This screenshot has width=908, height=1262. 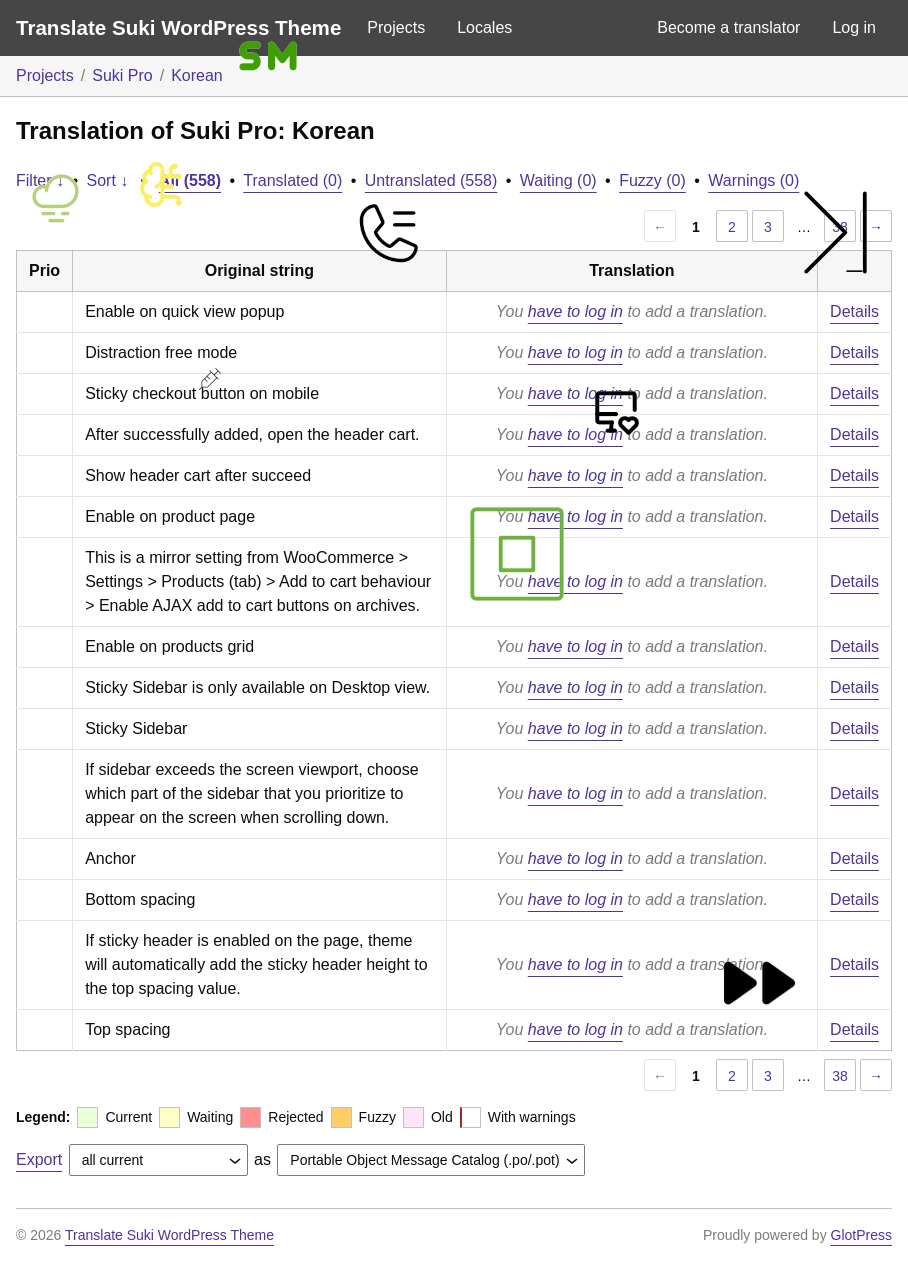 What do you see at coordinates (517, 554) in the screenshot?
I see `view app or brand logo` at bounding box center [517, 554].